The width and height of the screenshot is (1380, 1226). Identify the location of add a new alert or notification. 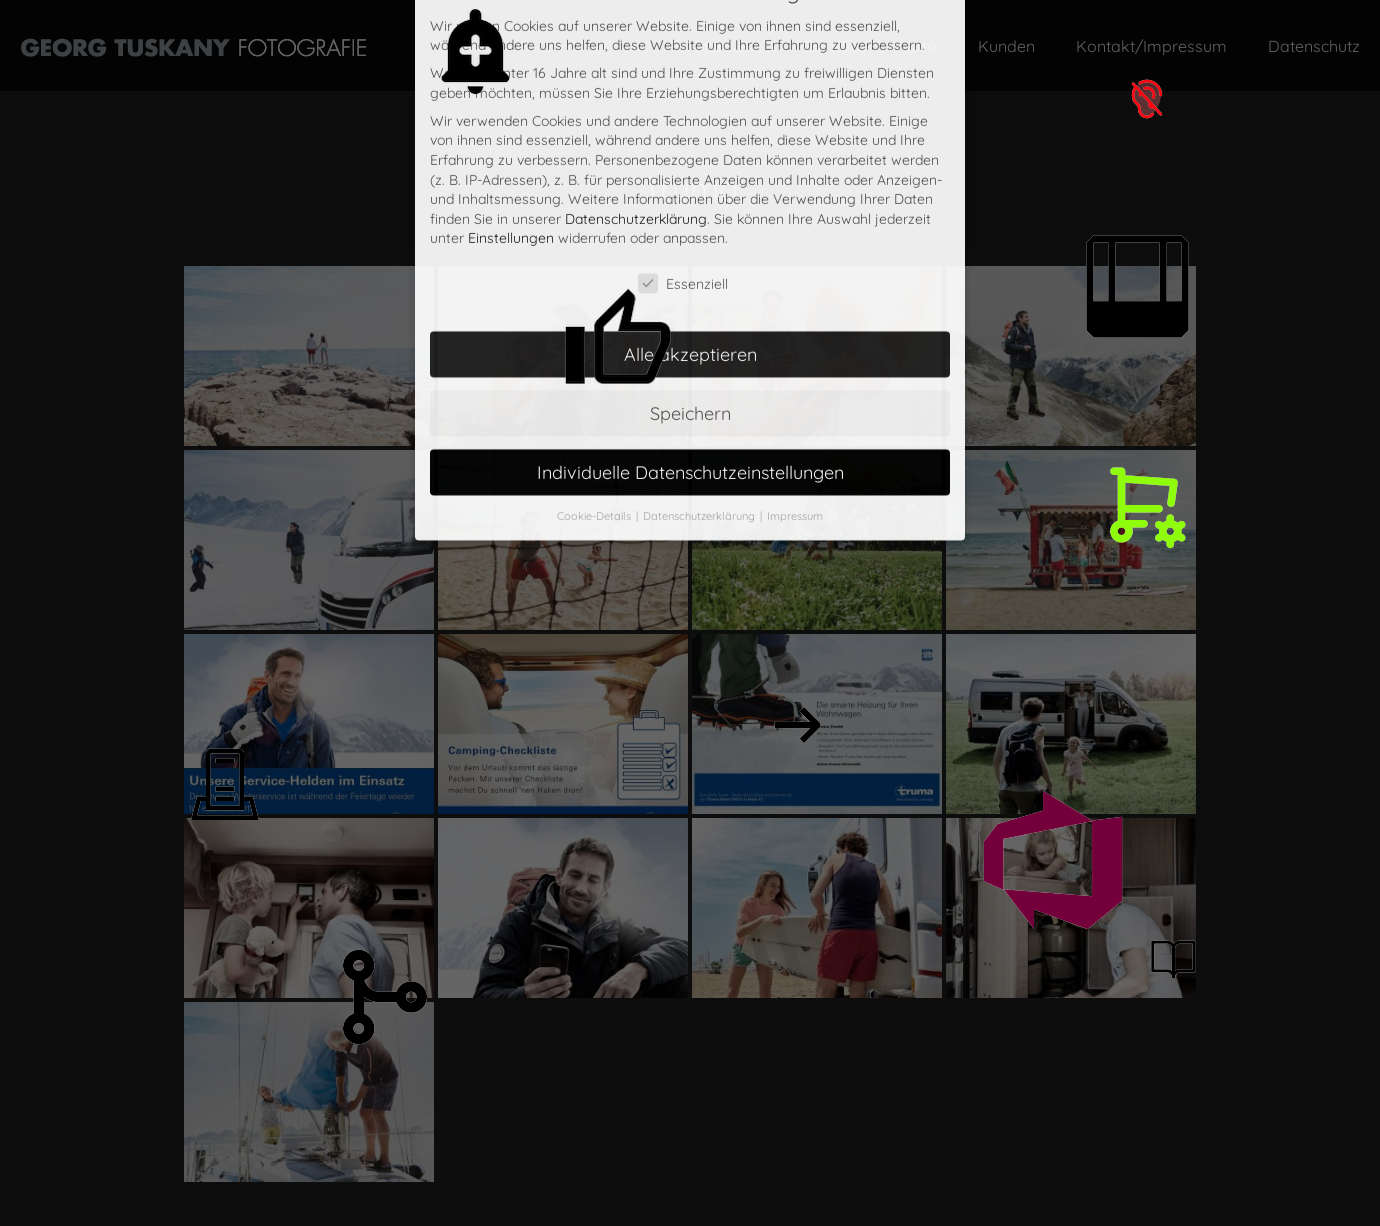
(475, 50).